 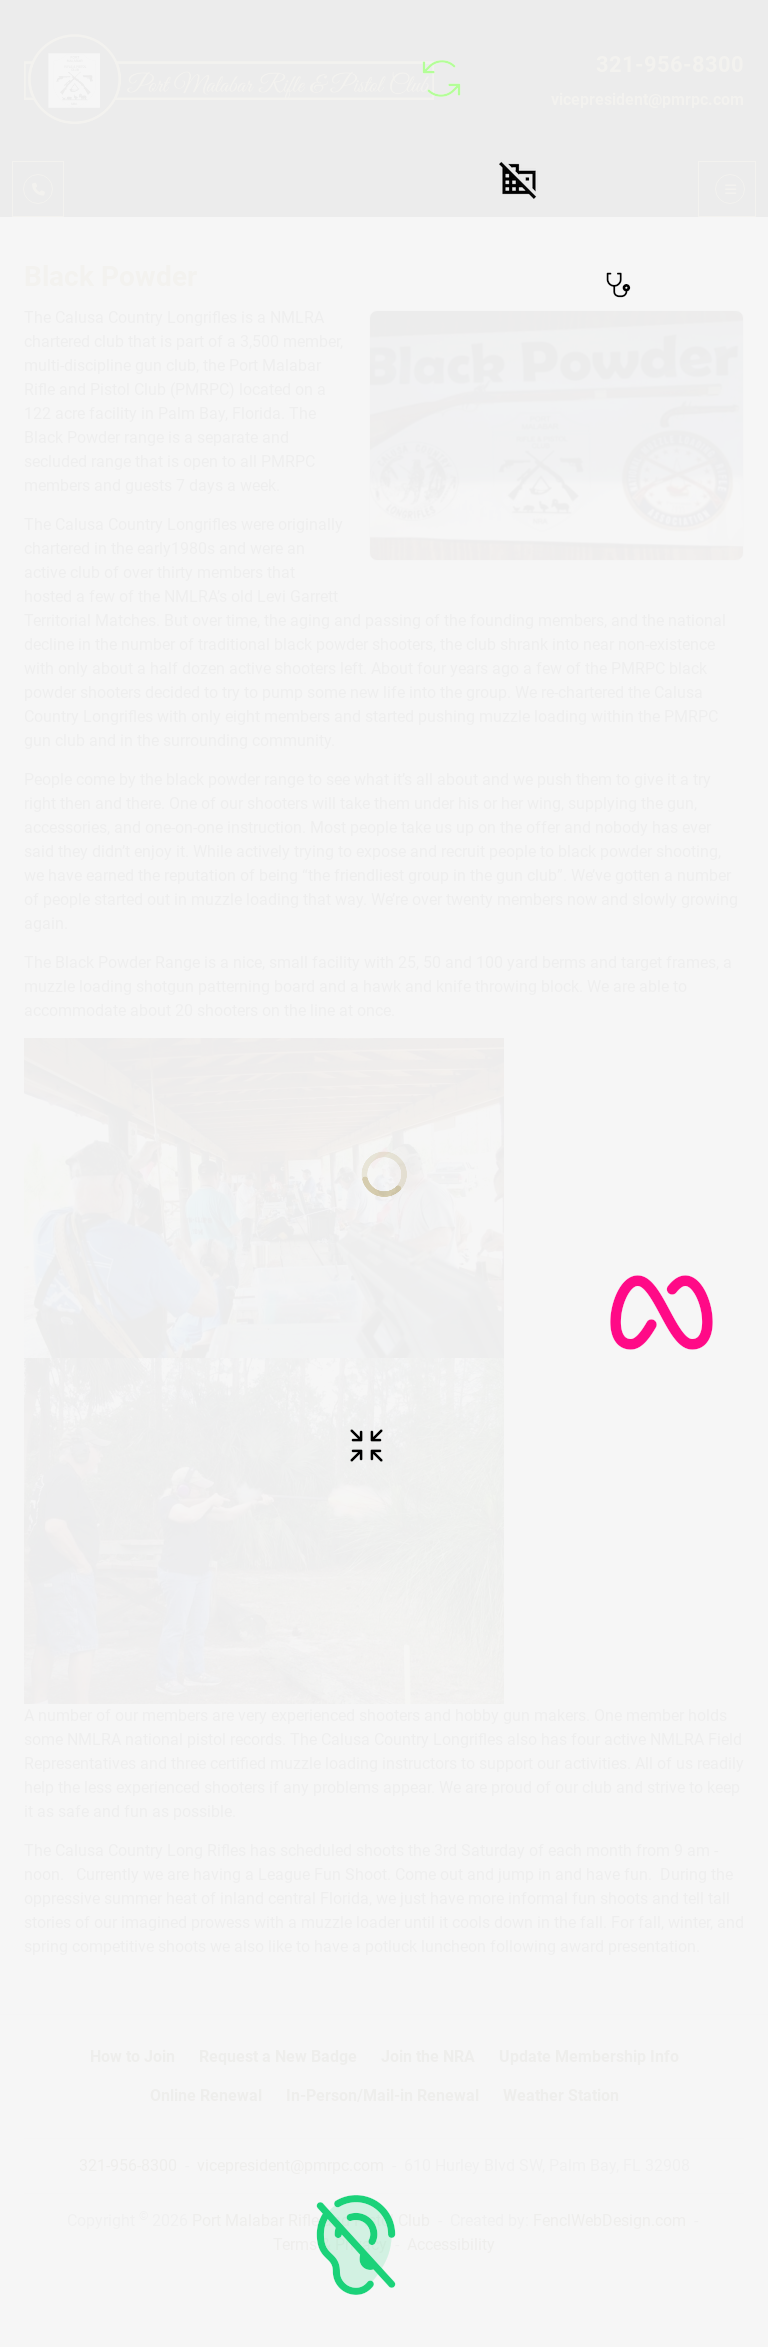 What do you see at coordinates (617, 284) in the screenshot?
I see `access health or medical features` at bounding box center [617, 284].